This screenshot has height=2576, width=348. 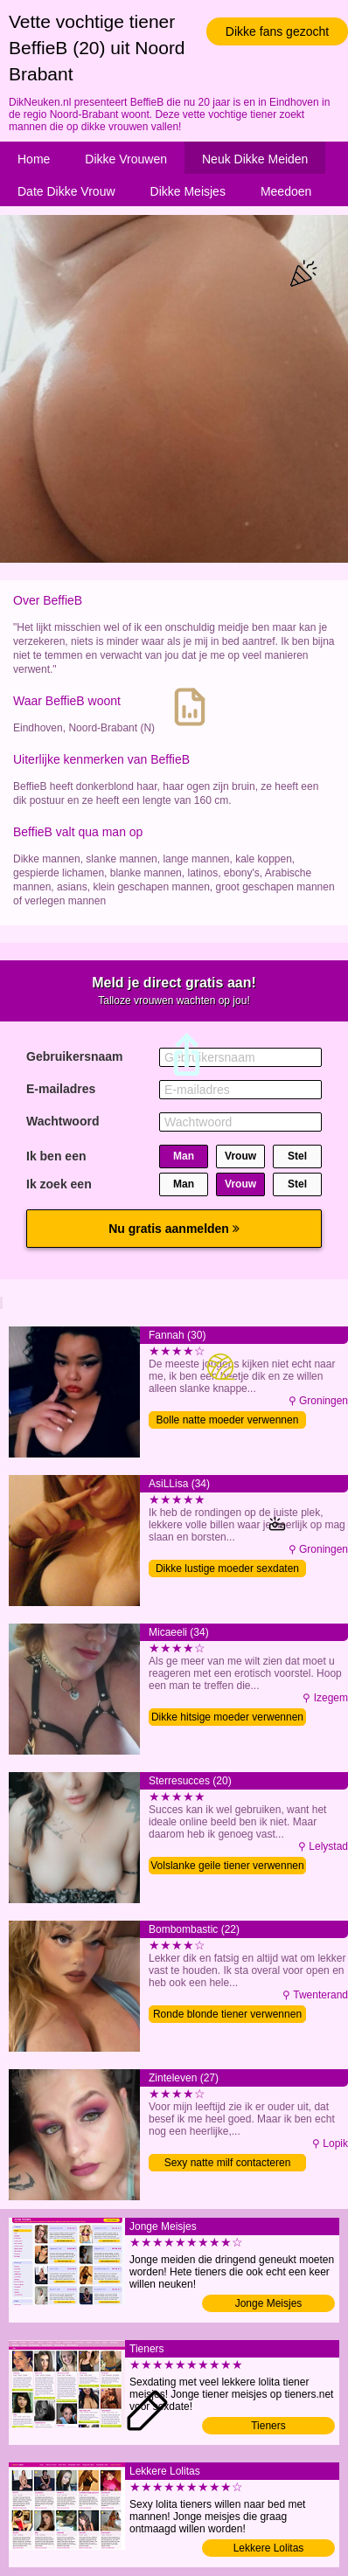 I want to click on celebrate a completed milestone or achievement, so click(x=302, y=274).